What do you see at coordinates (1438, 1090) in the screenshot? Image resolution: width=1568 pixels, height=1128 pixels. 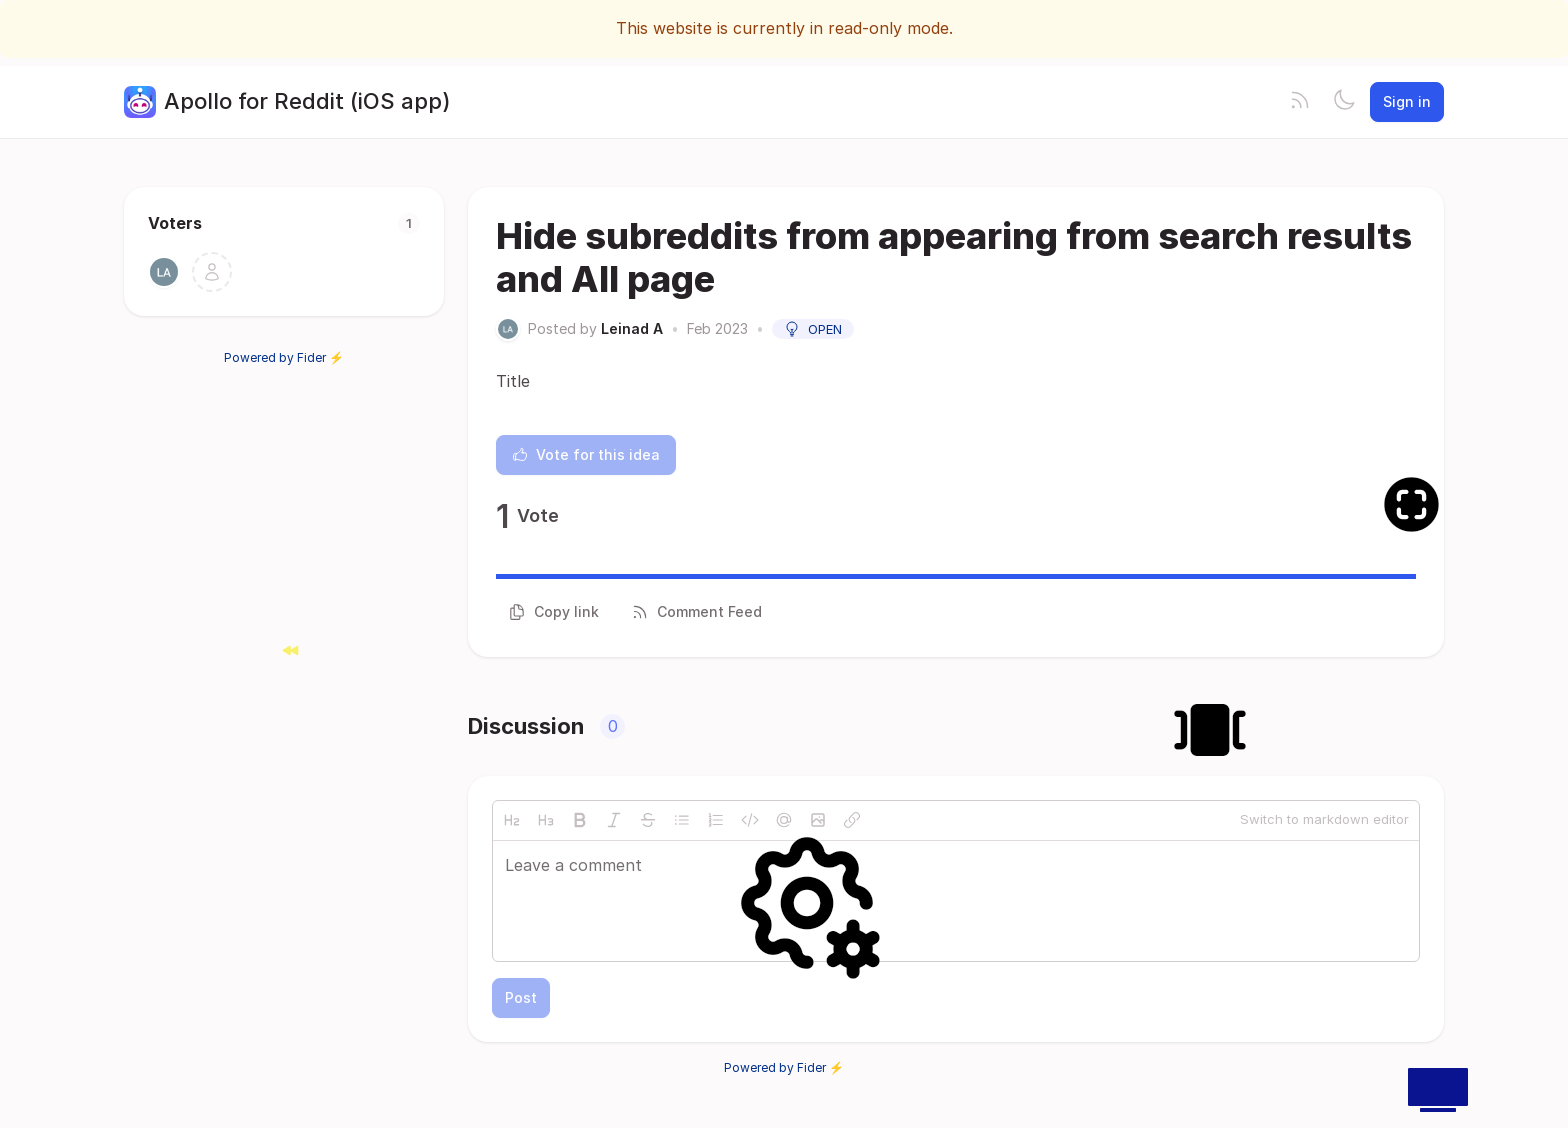 I see `access tv or video streaming features` at bounding box center [1438, 1090].